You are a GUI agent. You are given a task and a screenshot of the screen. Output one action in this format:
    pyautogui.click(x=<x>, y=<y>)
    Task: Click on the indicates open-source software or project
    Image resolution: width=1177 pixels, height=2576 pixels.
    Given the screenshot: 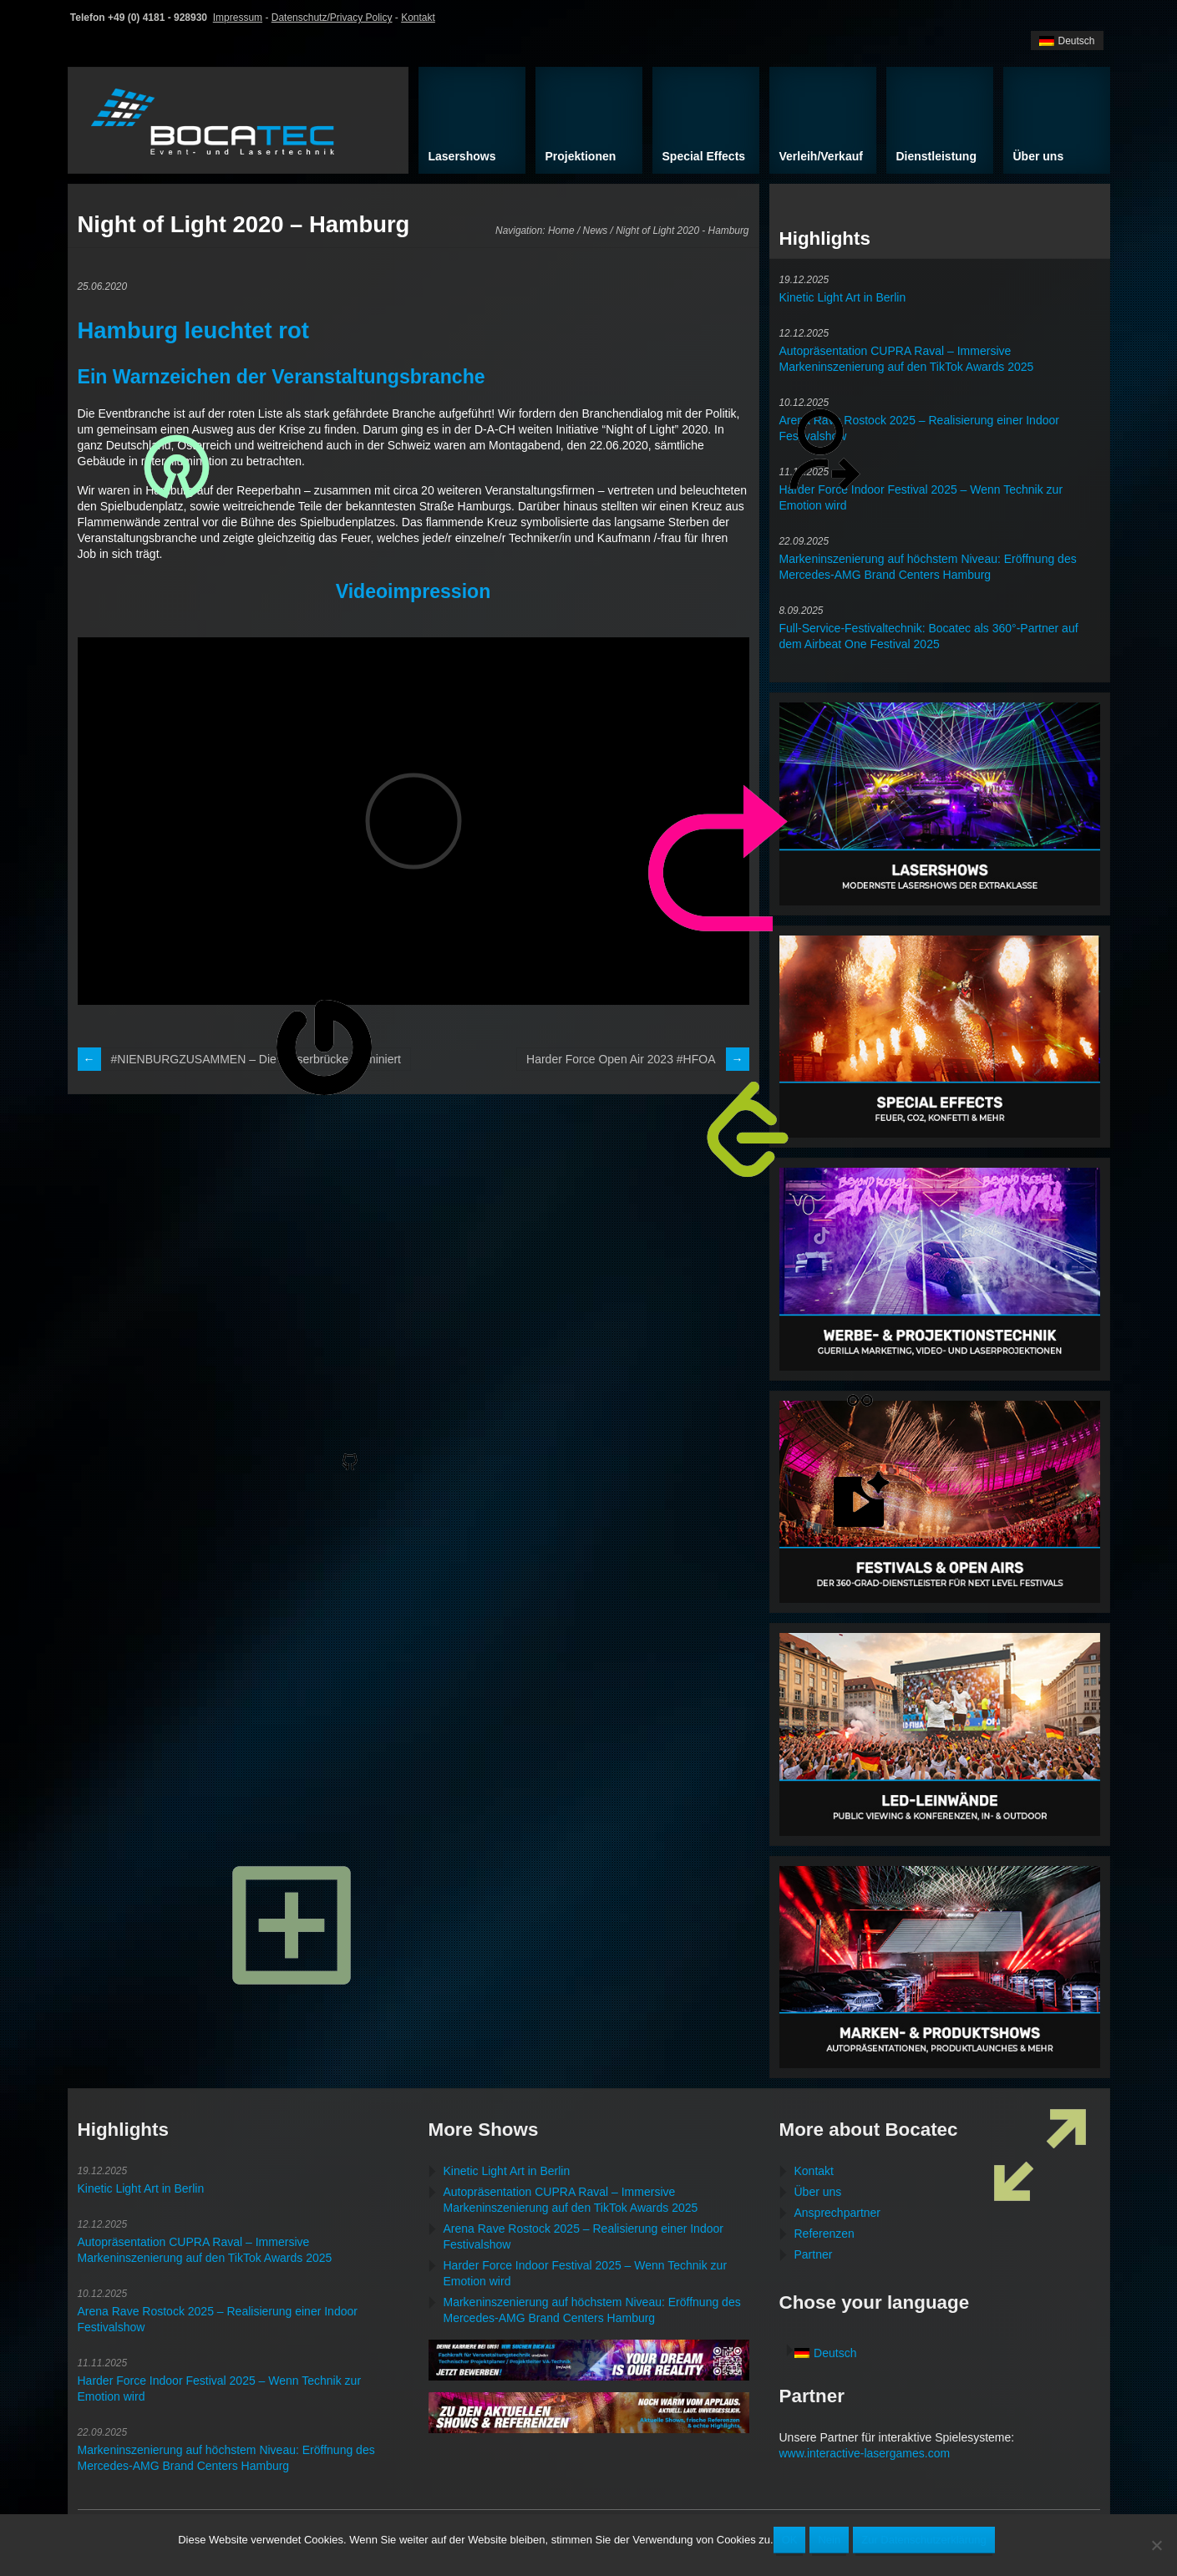 What is the action you would take?
    pyautogui.click(x=176, y=467)
    